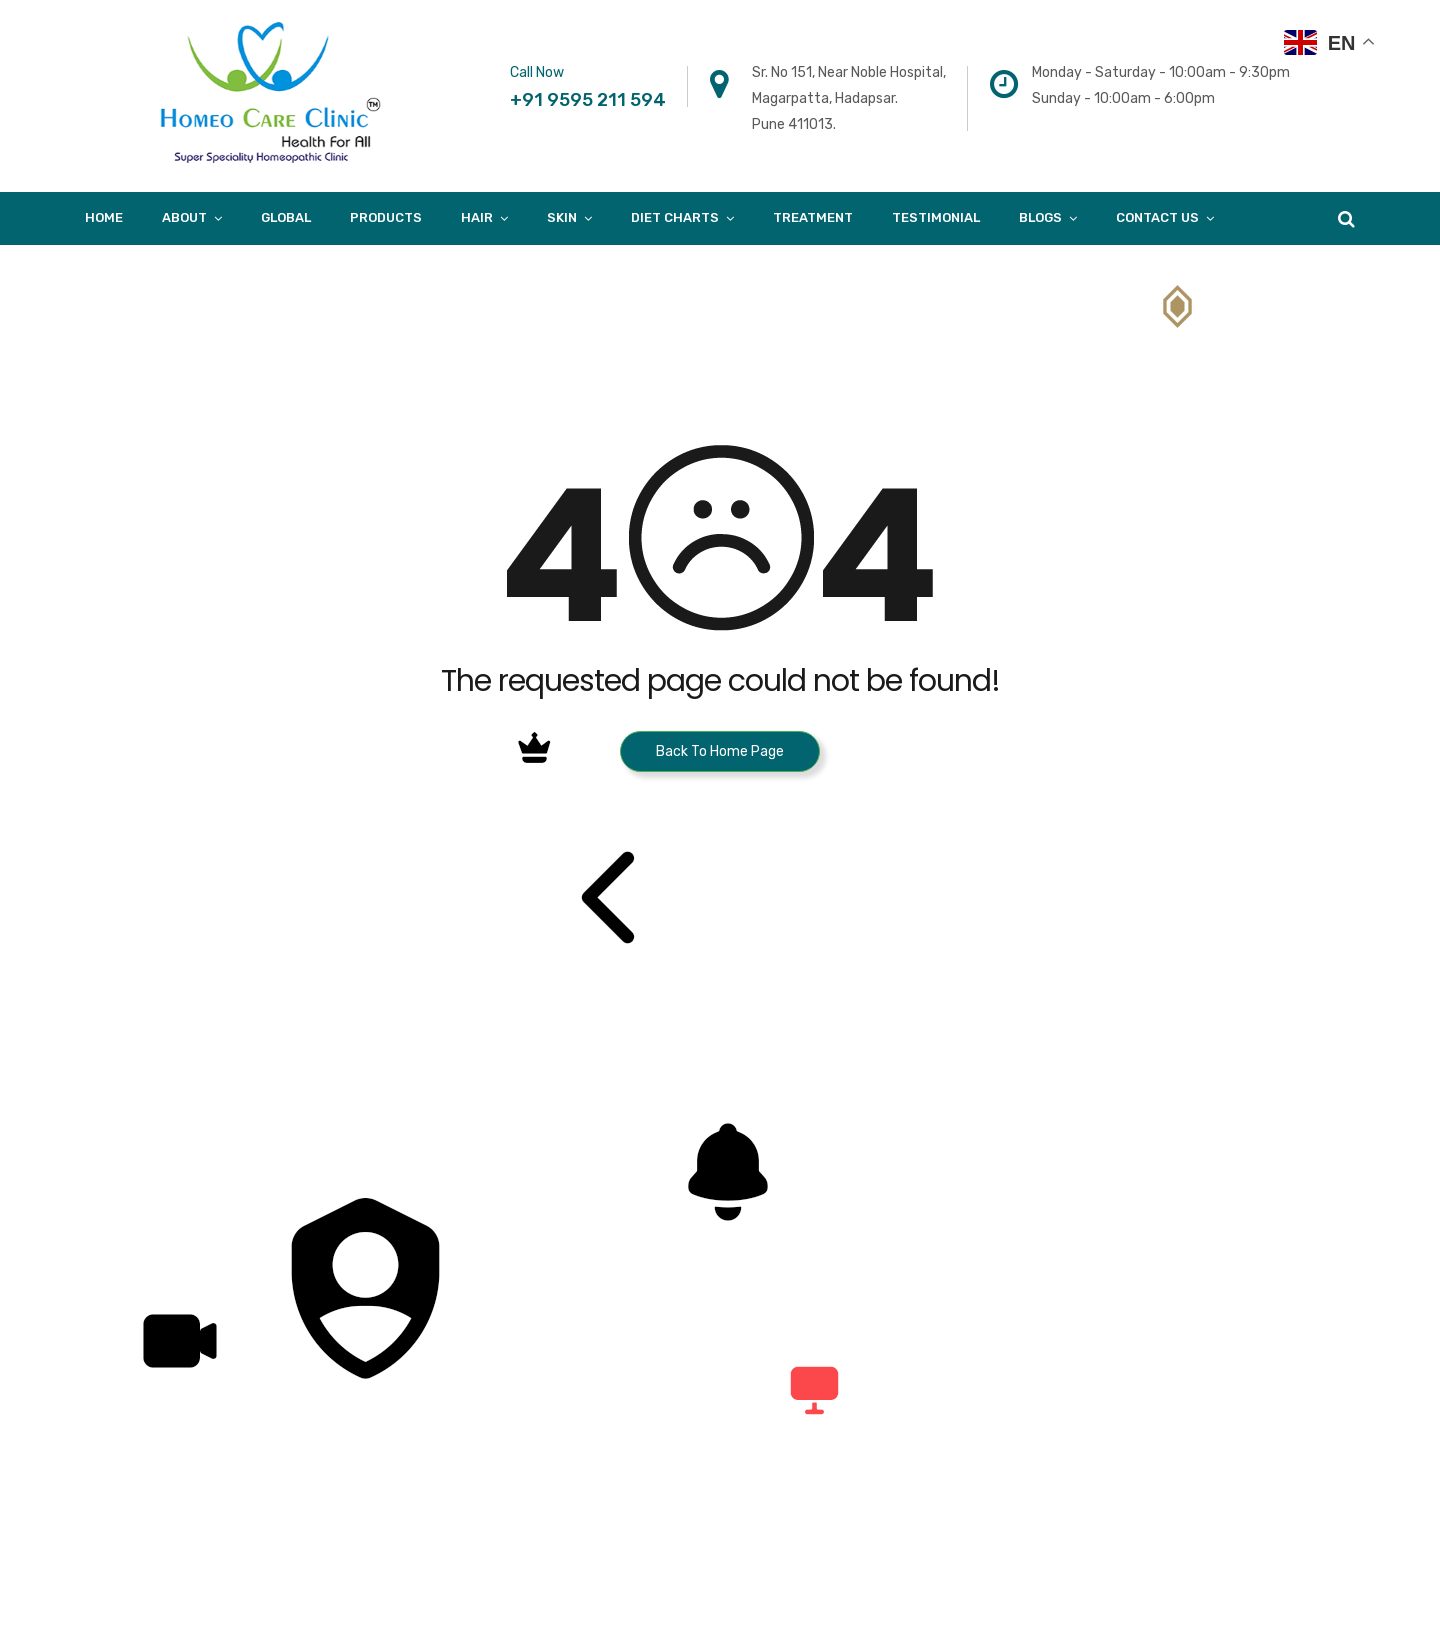  I want to click on go back to the previous screen, so click(614, 897).